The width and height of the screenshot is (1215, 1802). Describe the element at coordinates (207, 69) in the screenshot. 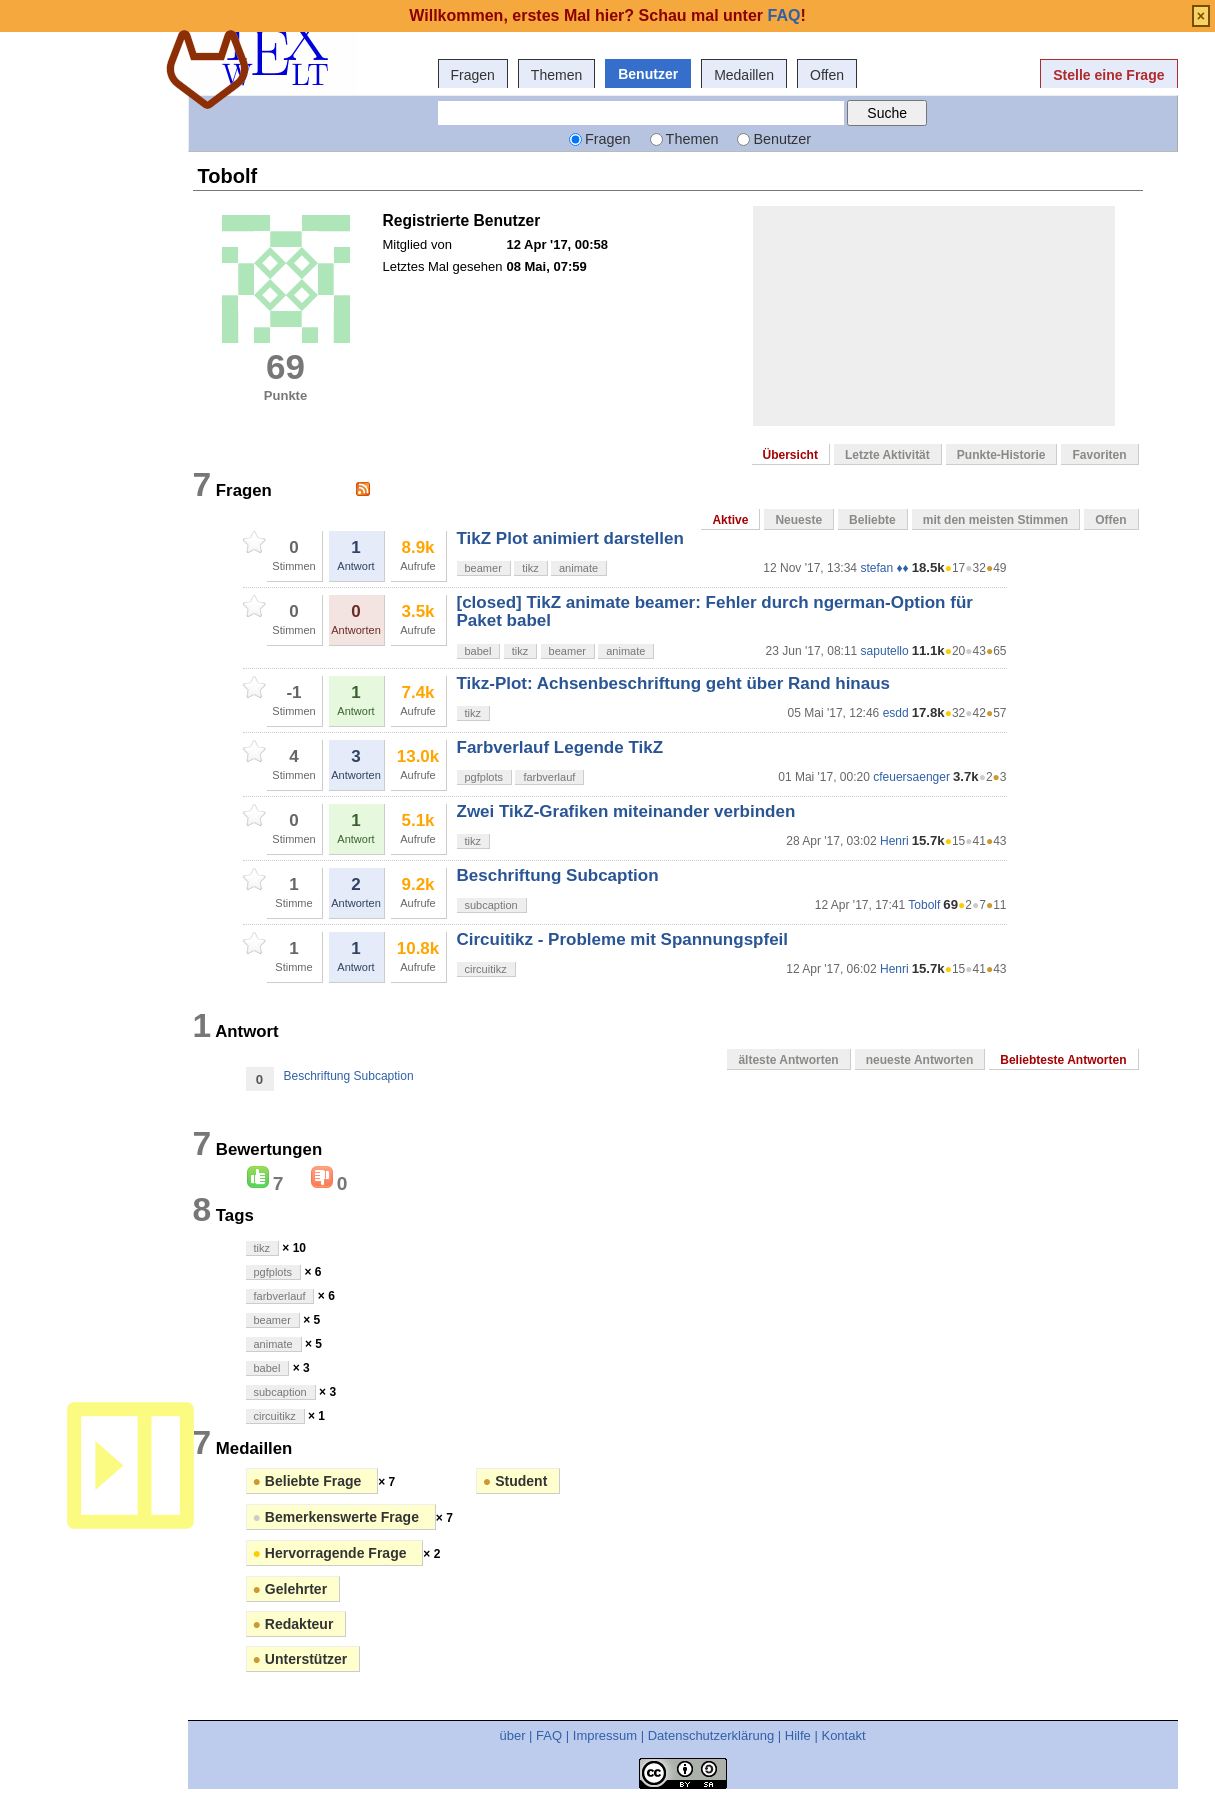

I see `open GitLab repository` at that location.